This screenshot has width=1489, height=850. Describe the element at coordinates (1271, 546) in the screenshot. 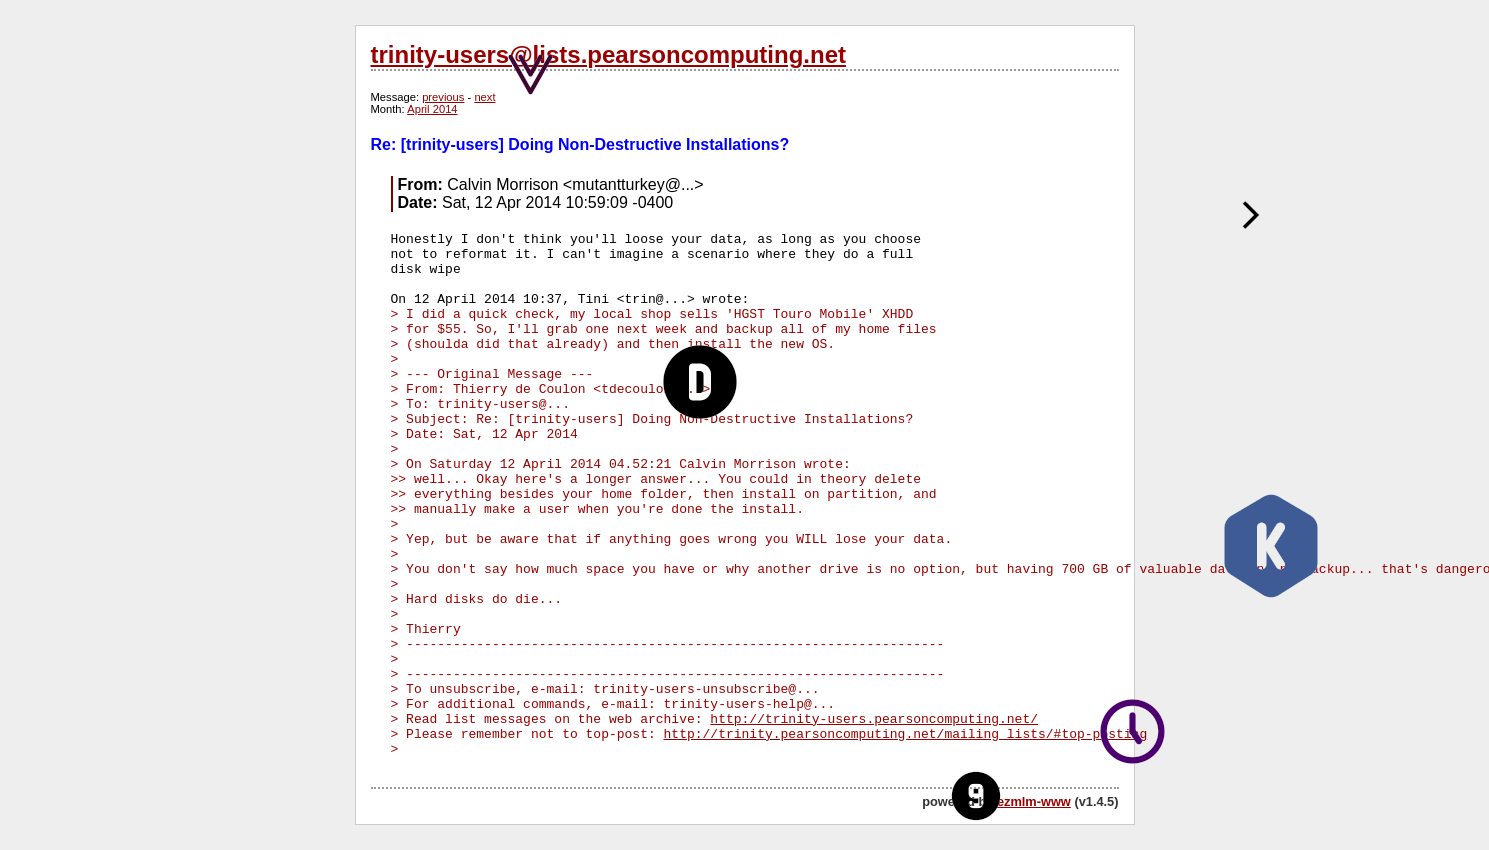

I see `indicates a keyboard shortcut or hotkey` at that location.